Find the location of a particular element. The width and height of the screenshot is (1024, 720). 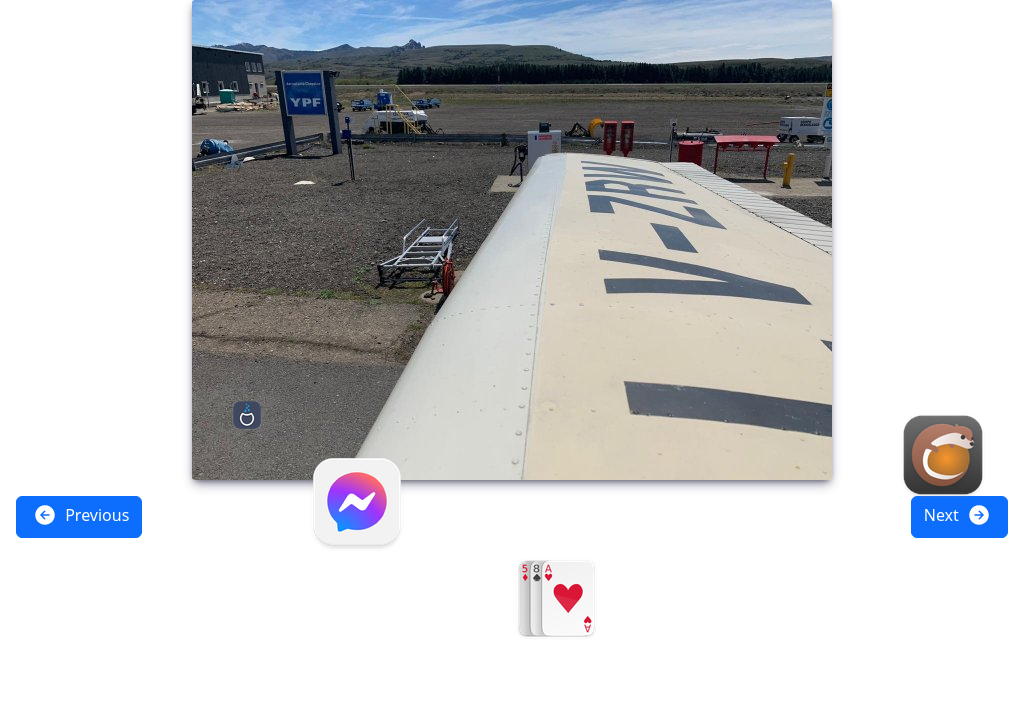

open Facebook Messenger is located at coordinates (357, 502).